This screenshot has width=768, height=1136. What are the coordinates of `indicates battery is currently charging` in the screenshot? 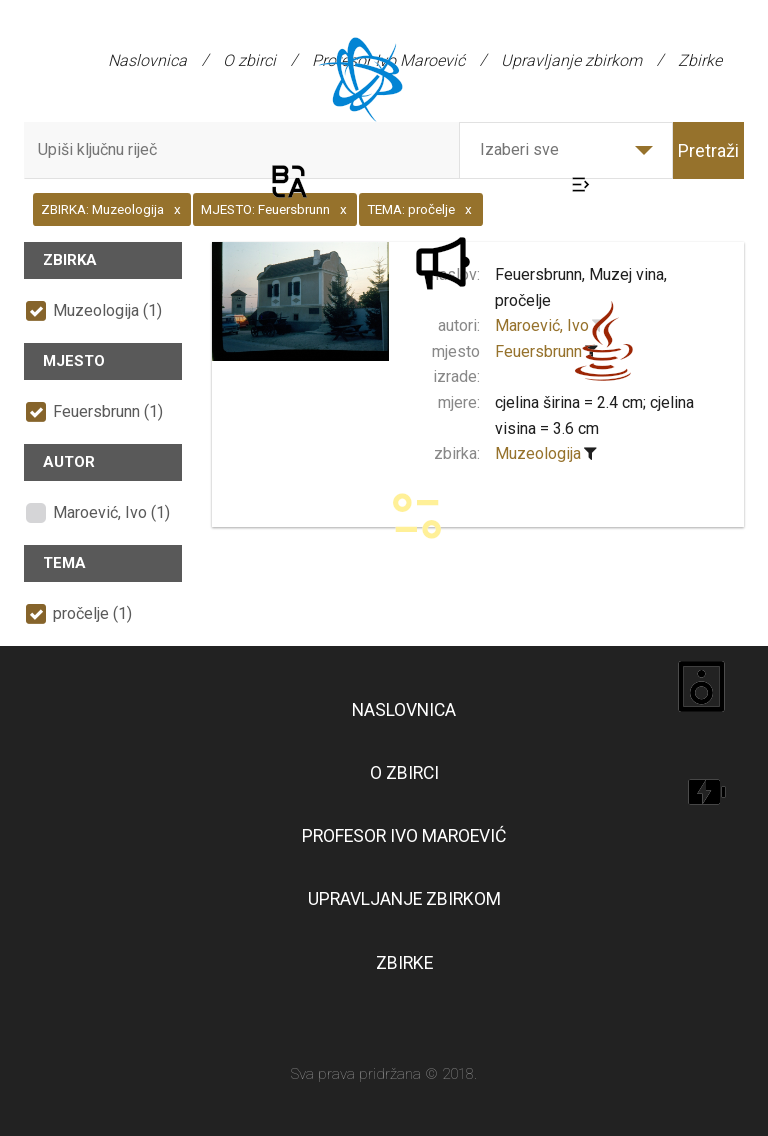 It's located at (706, 792).